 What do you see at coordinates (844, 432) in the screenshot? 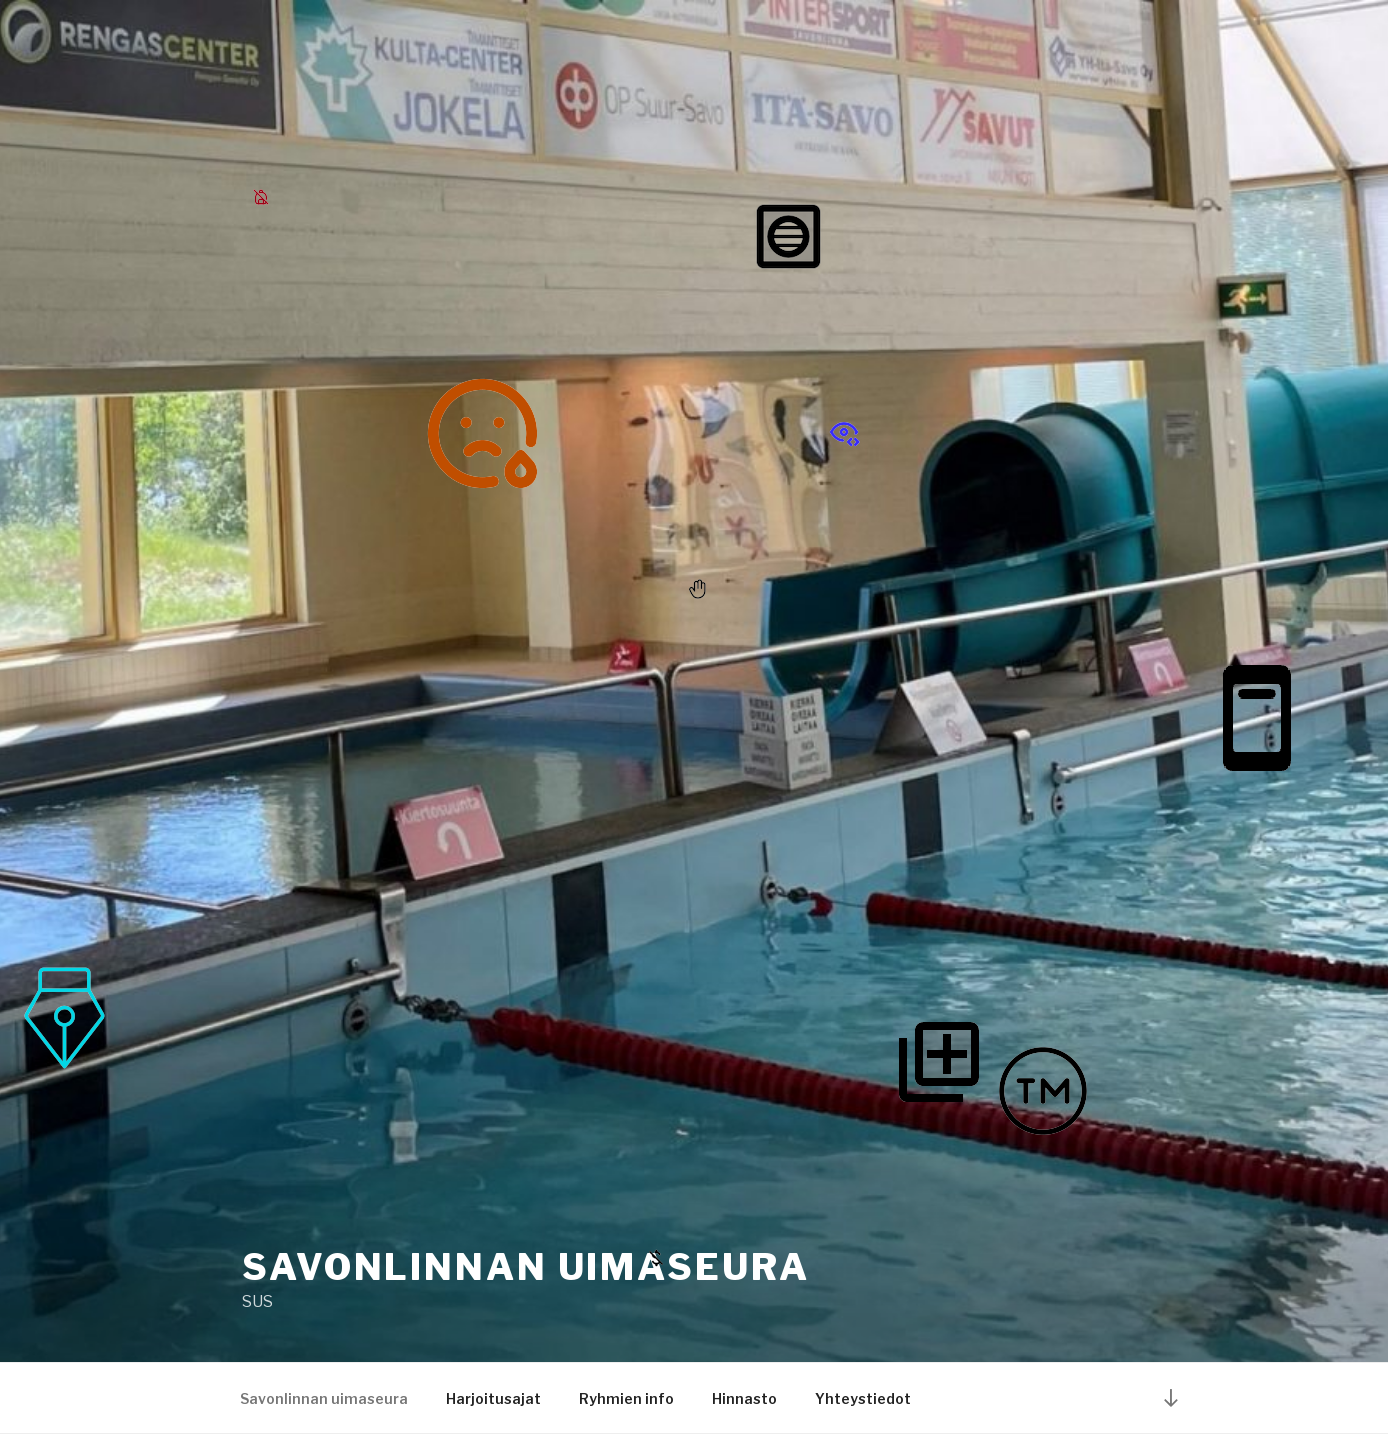
I see `view source code or inspect element` at bounding box center [844, 432].